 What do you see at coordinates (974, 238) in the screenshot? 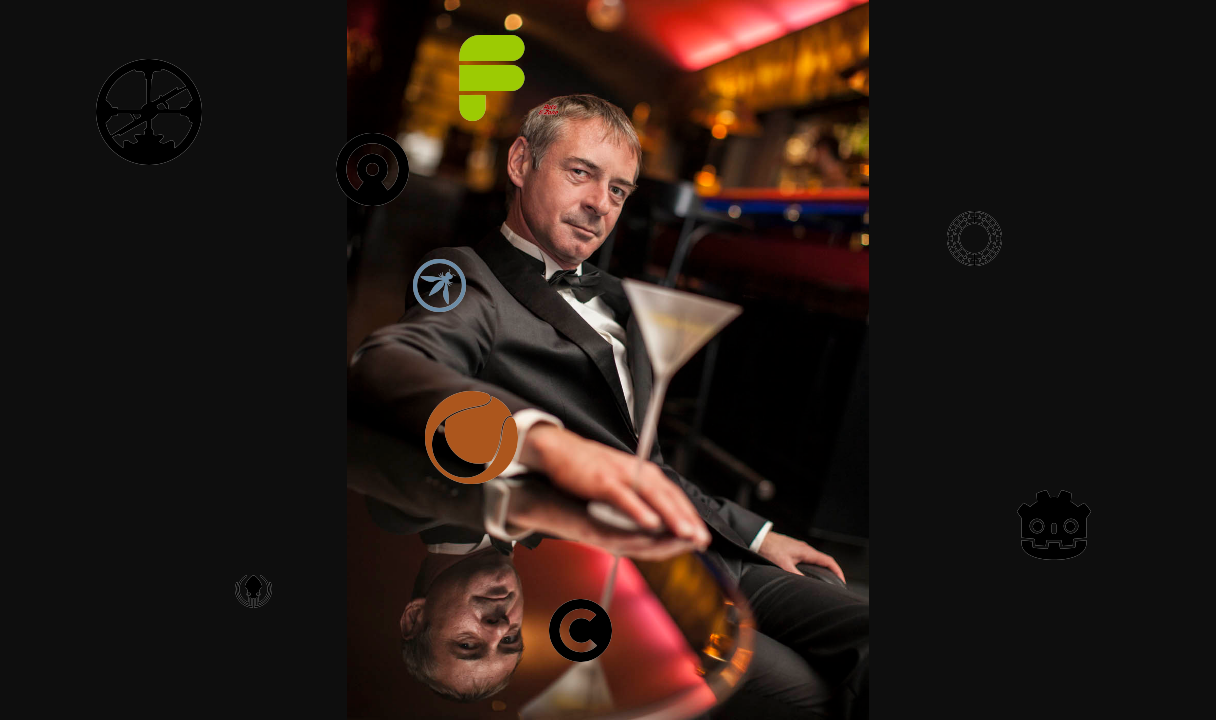
I see `open the VSCO photo editing app` at bounding box center [974, 238].